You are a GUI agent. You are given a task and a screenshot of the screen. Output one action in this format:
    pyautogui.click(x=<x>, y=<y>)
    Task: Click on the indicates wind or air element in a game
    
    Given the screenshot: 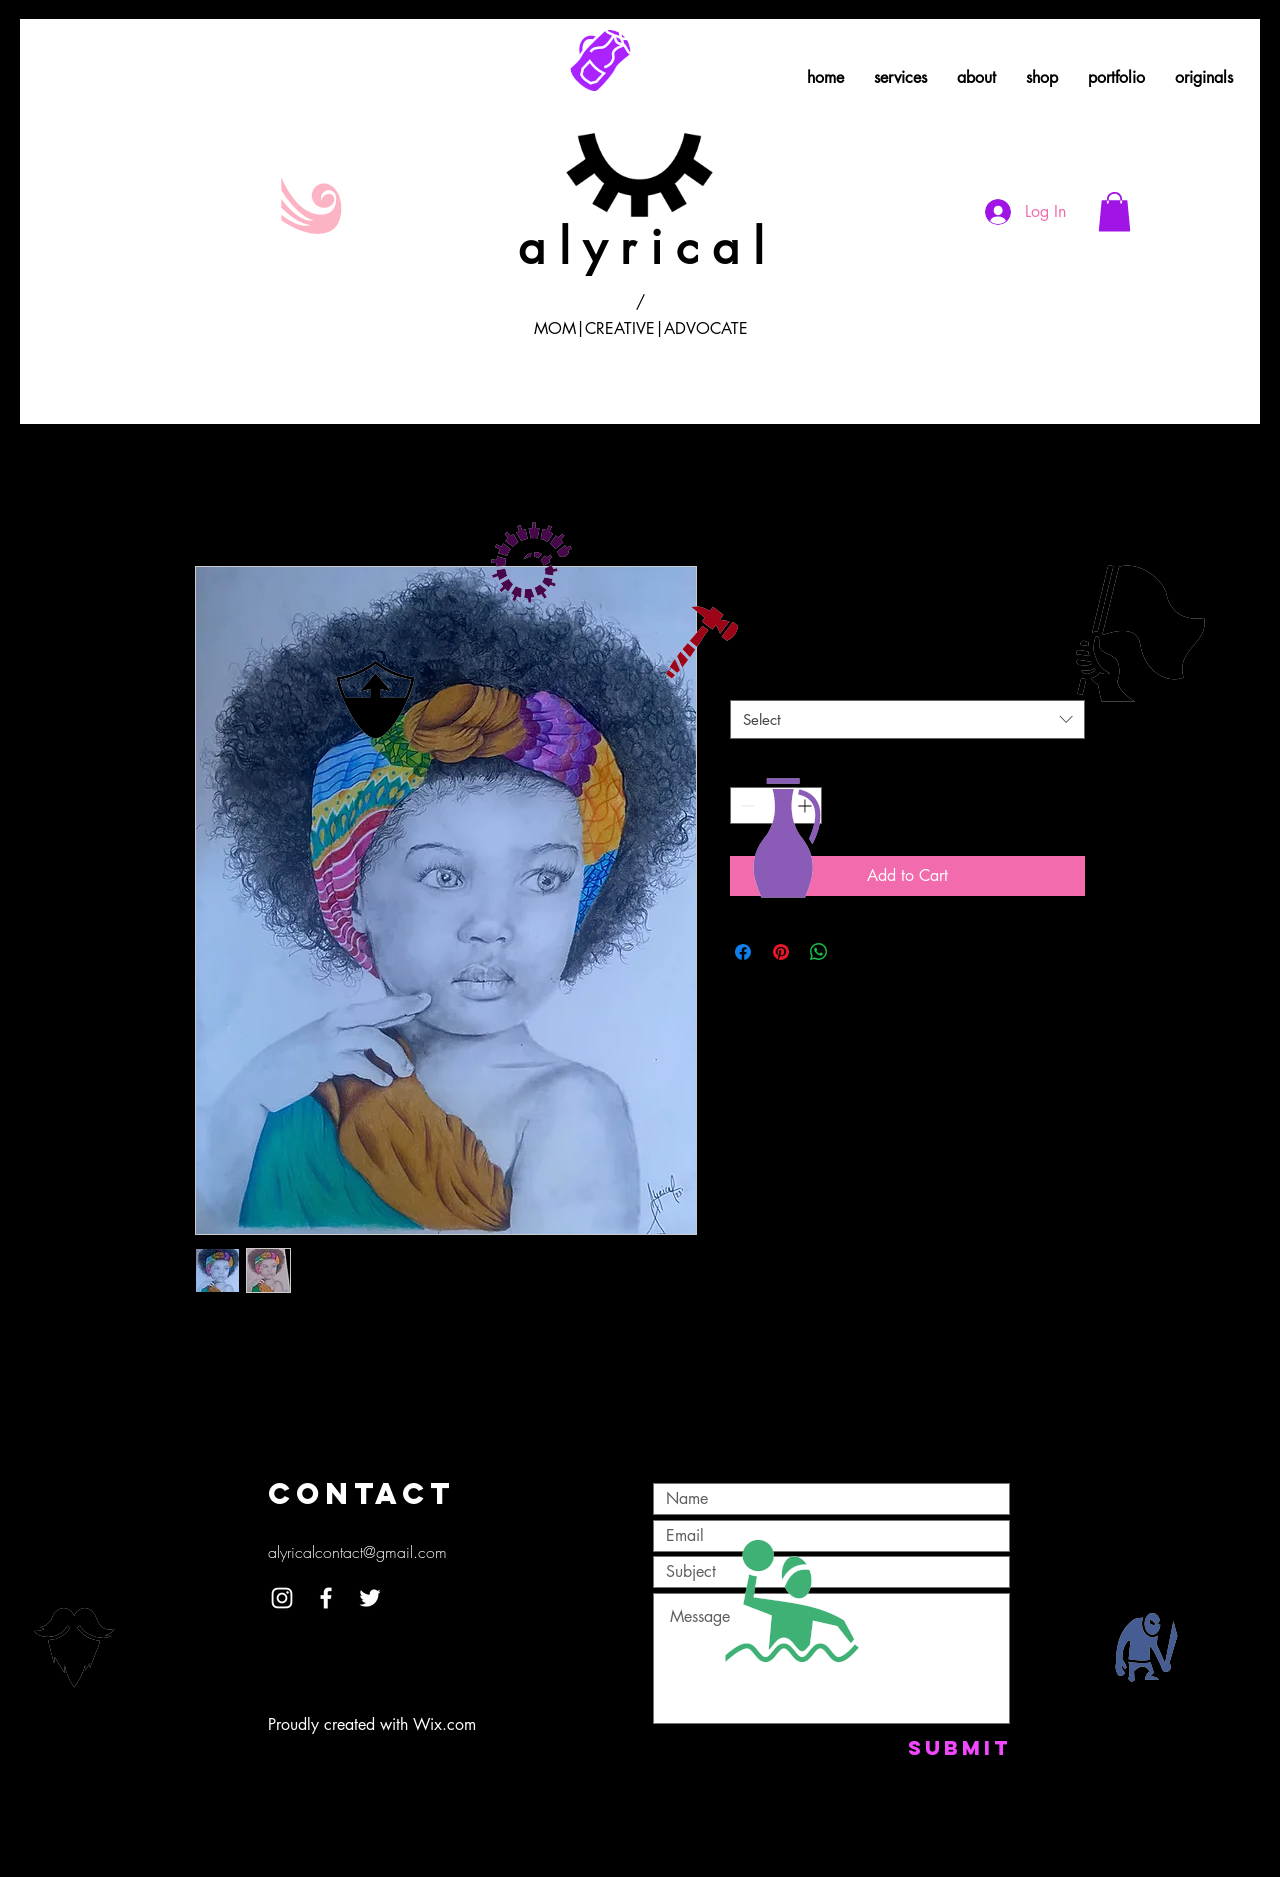 What is the action you would take?
    pyautogui.click(x=311, y=206)
    